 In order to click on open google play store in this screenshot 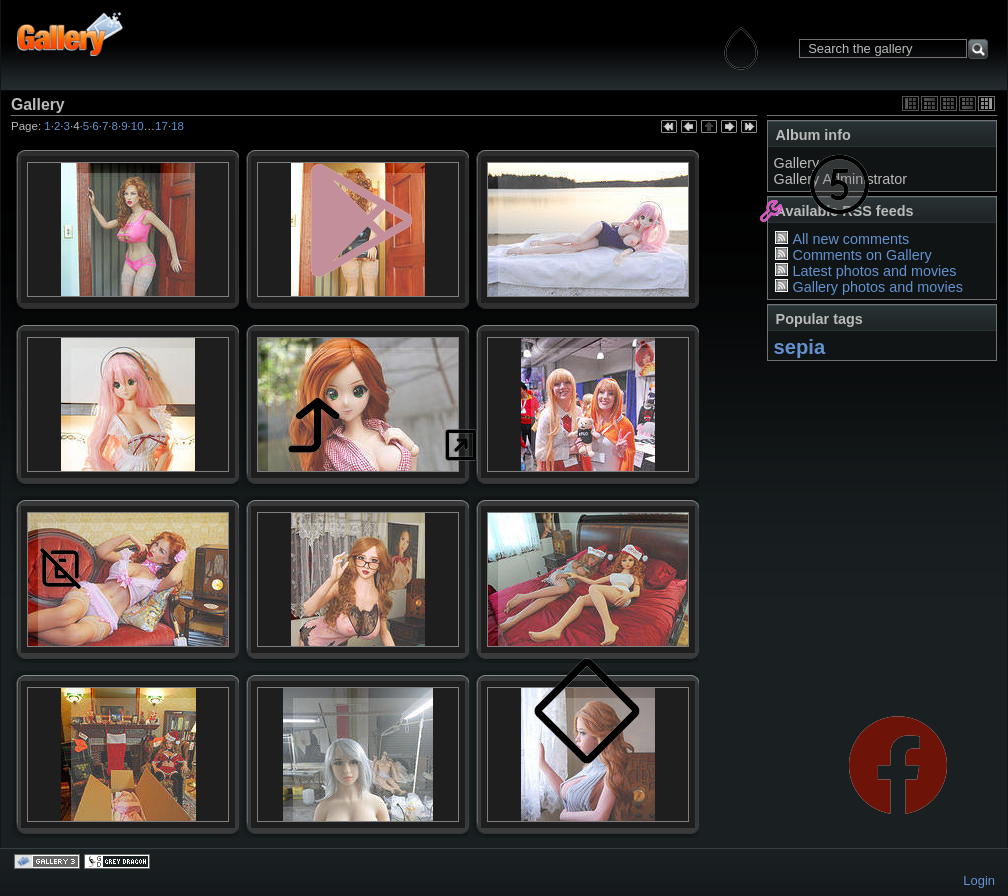, I will do `click(351, 220)`.